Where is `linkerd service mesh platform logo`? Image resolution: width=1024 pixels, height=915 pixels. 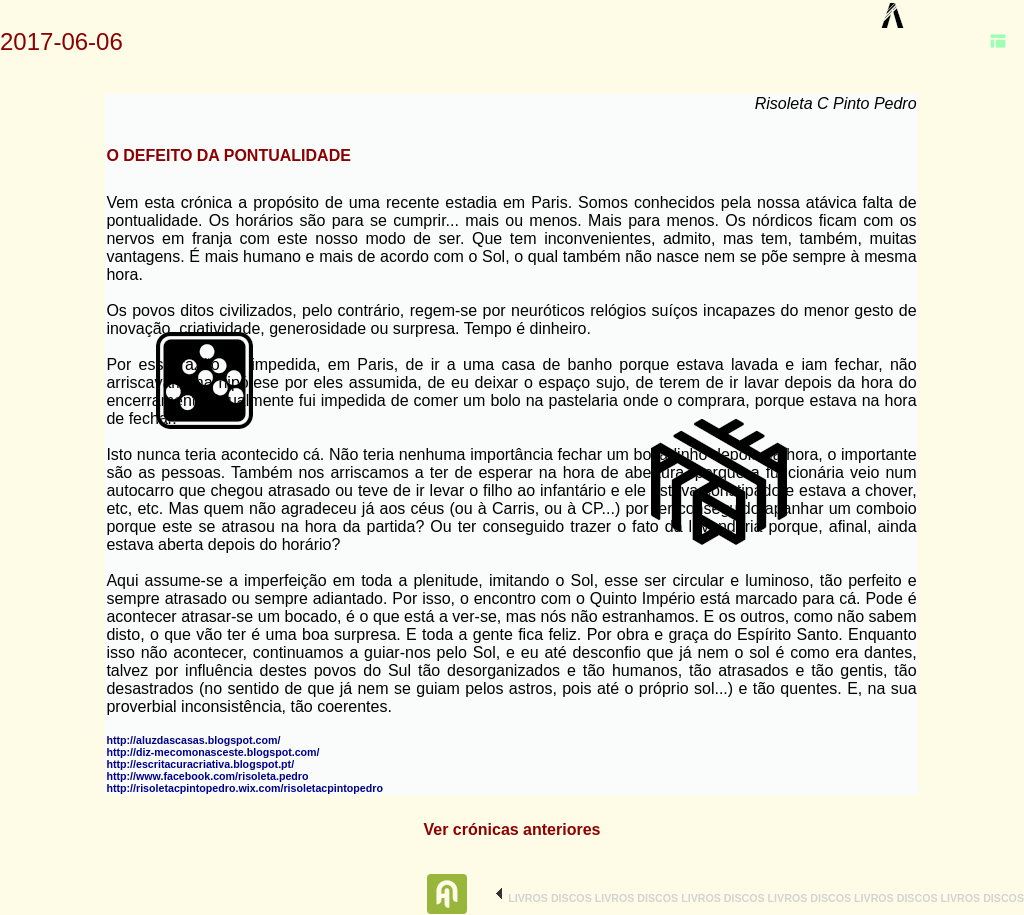
linkerd service mesh platform logo is located at coordinates (719, 482).